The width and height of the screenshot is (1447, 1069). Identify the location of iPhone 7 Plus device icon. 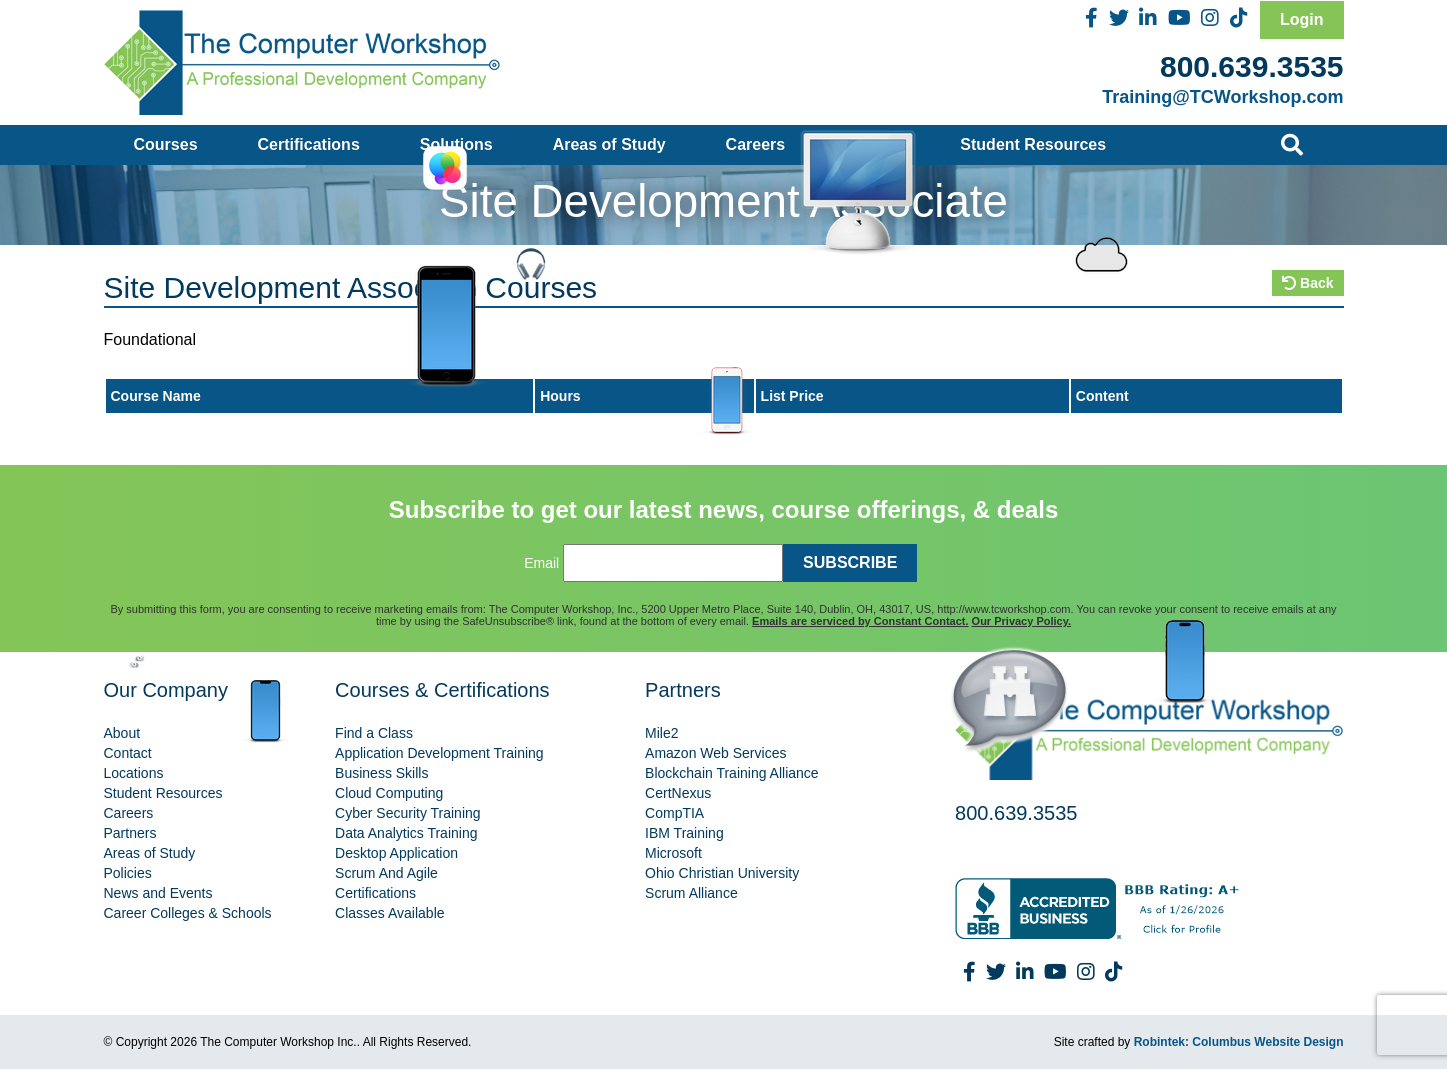
(446, 326).